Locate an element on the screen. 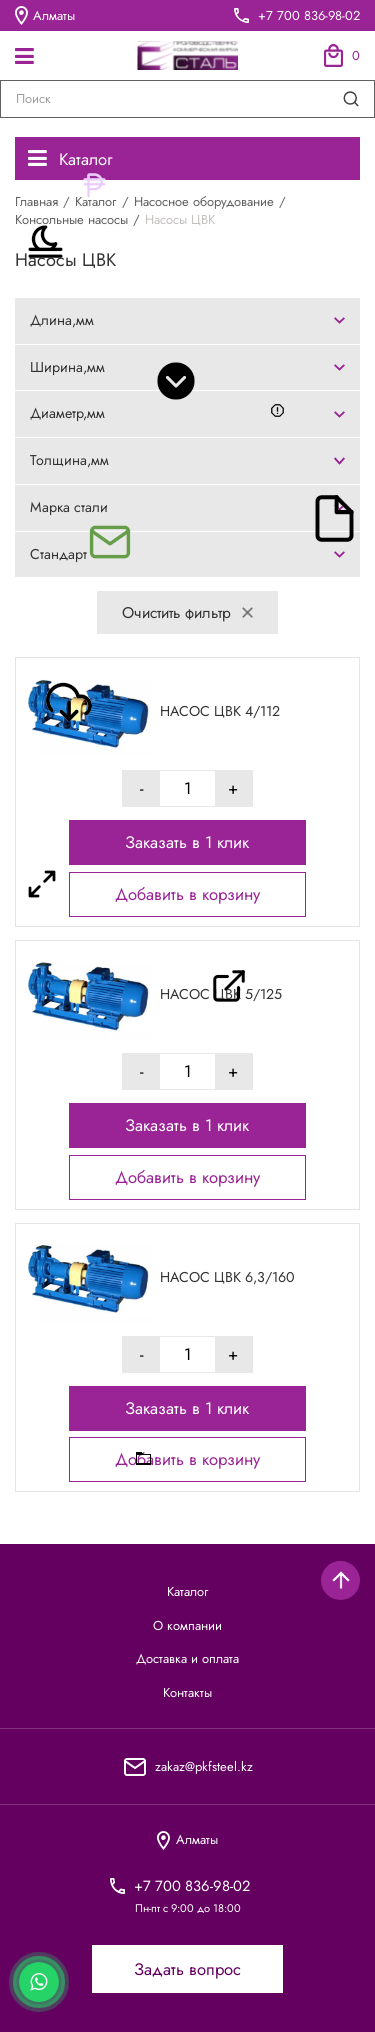  indicates philippine peso currency is located at coordinates (94, 185).